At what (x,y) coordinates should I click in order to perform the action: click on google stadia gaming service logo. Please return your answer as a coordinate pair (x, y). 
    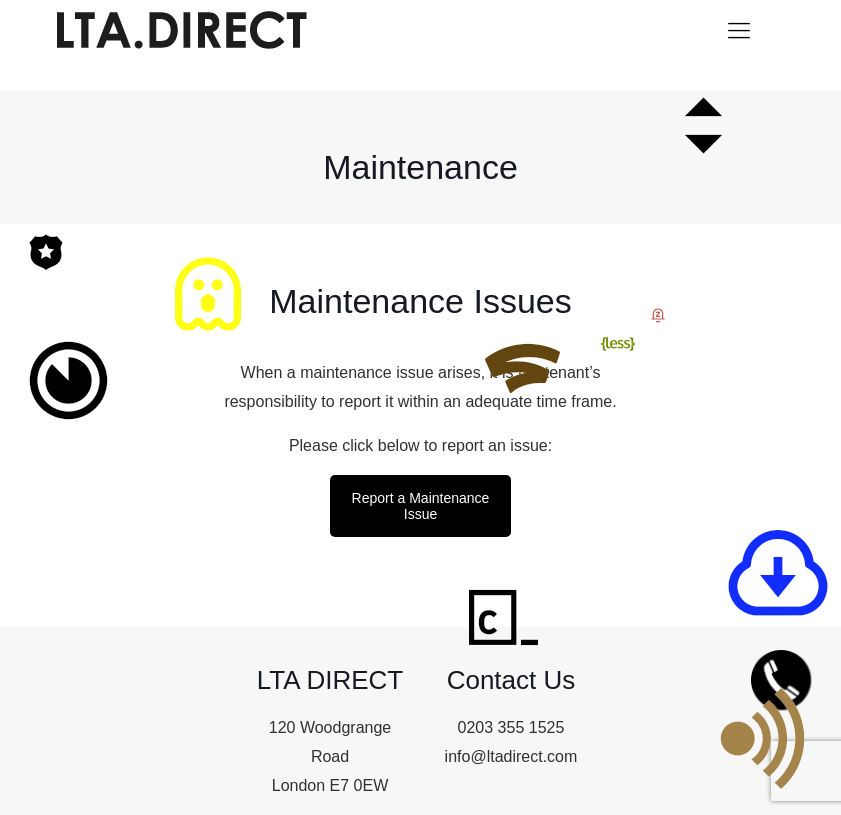
    Looking at the image, I should click on (522, 368).